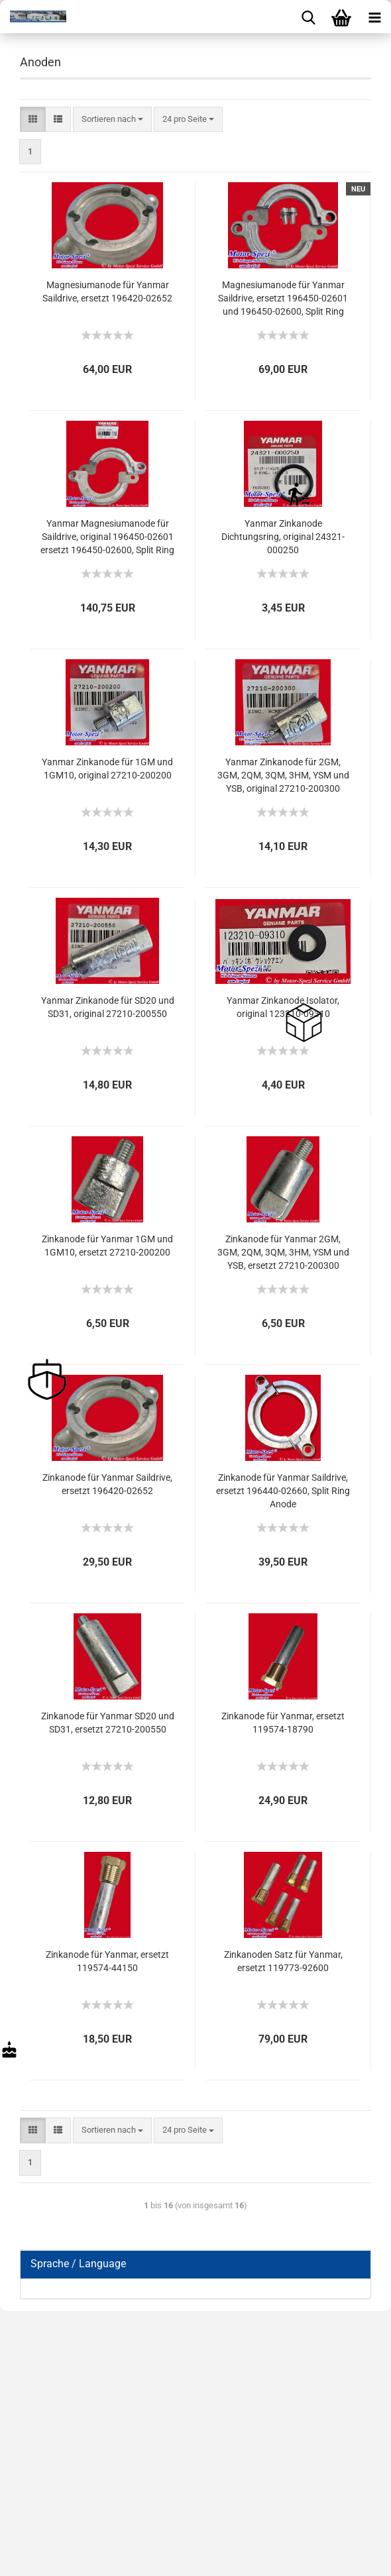 The image size is (391, 2576). I want to click on open CodeSandbox development environment, so click(304, 1022).